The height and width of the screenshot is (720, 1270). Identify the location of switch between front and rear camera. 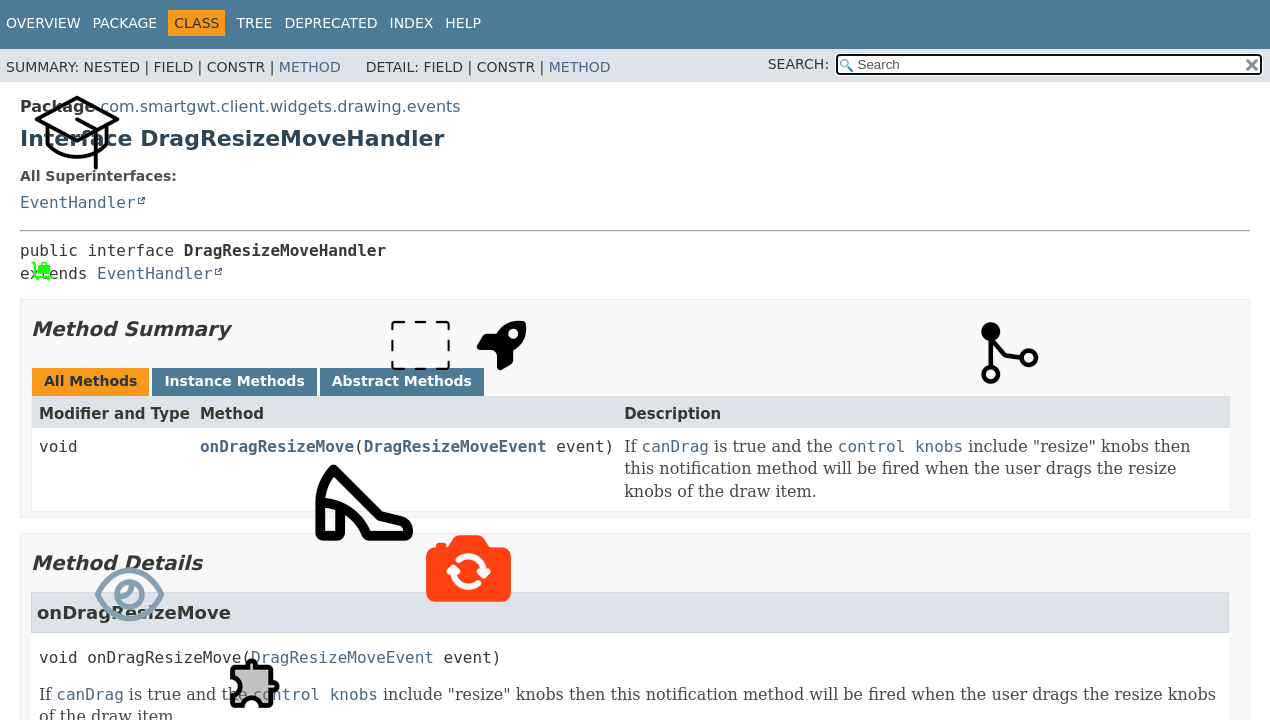
(468, 568).